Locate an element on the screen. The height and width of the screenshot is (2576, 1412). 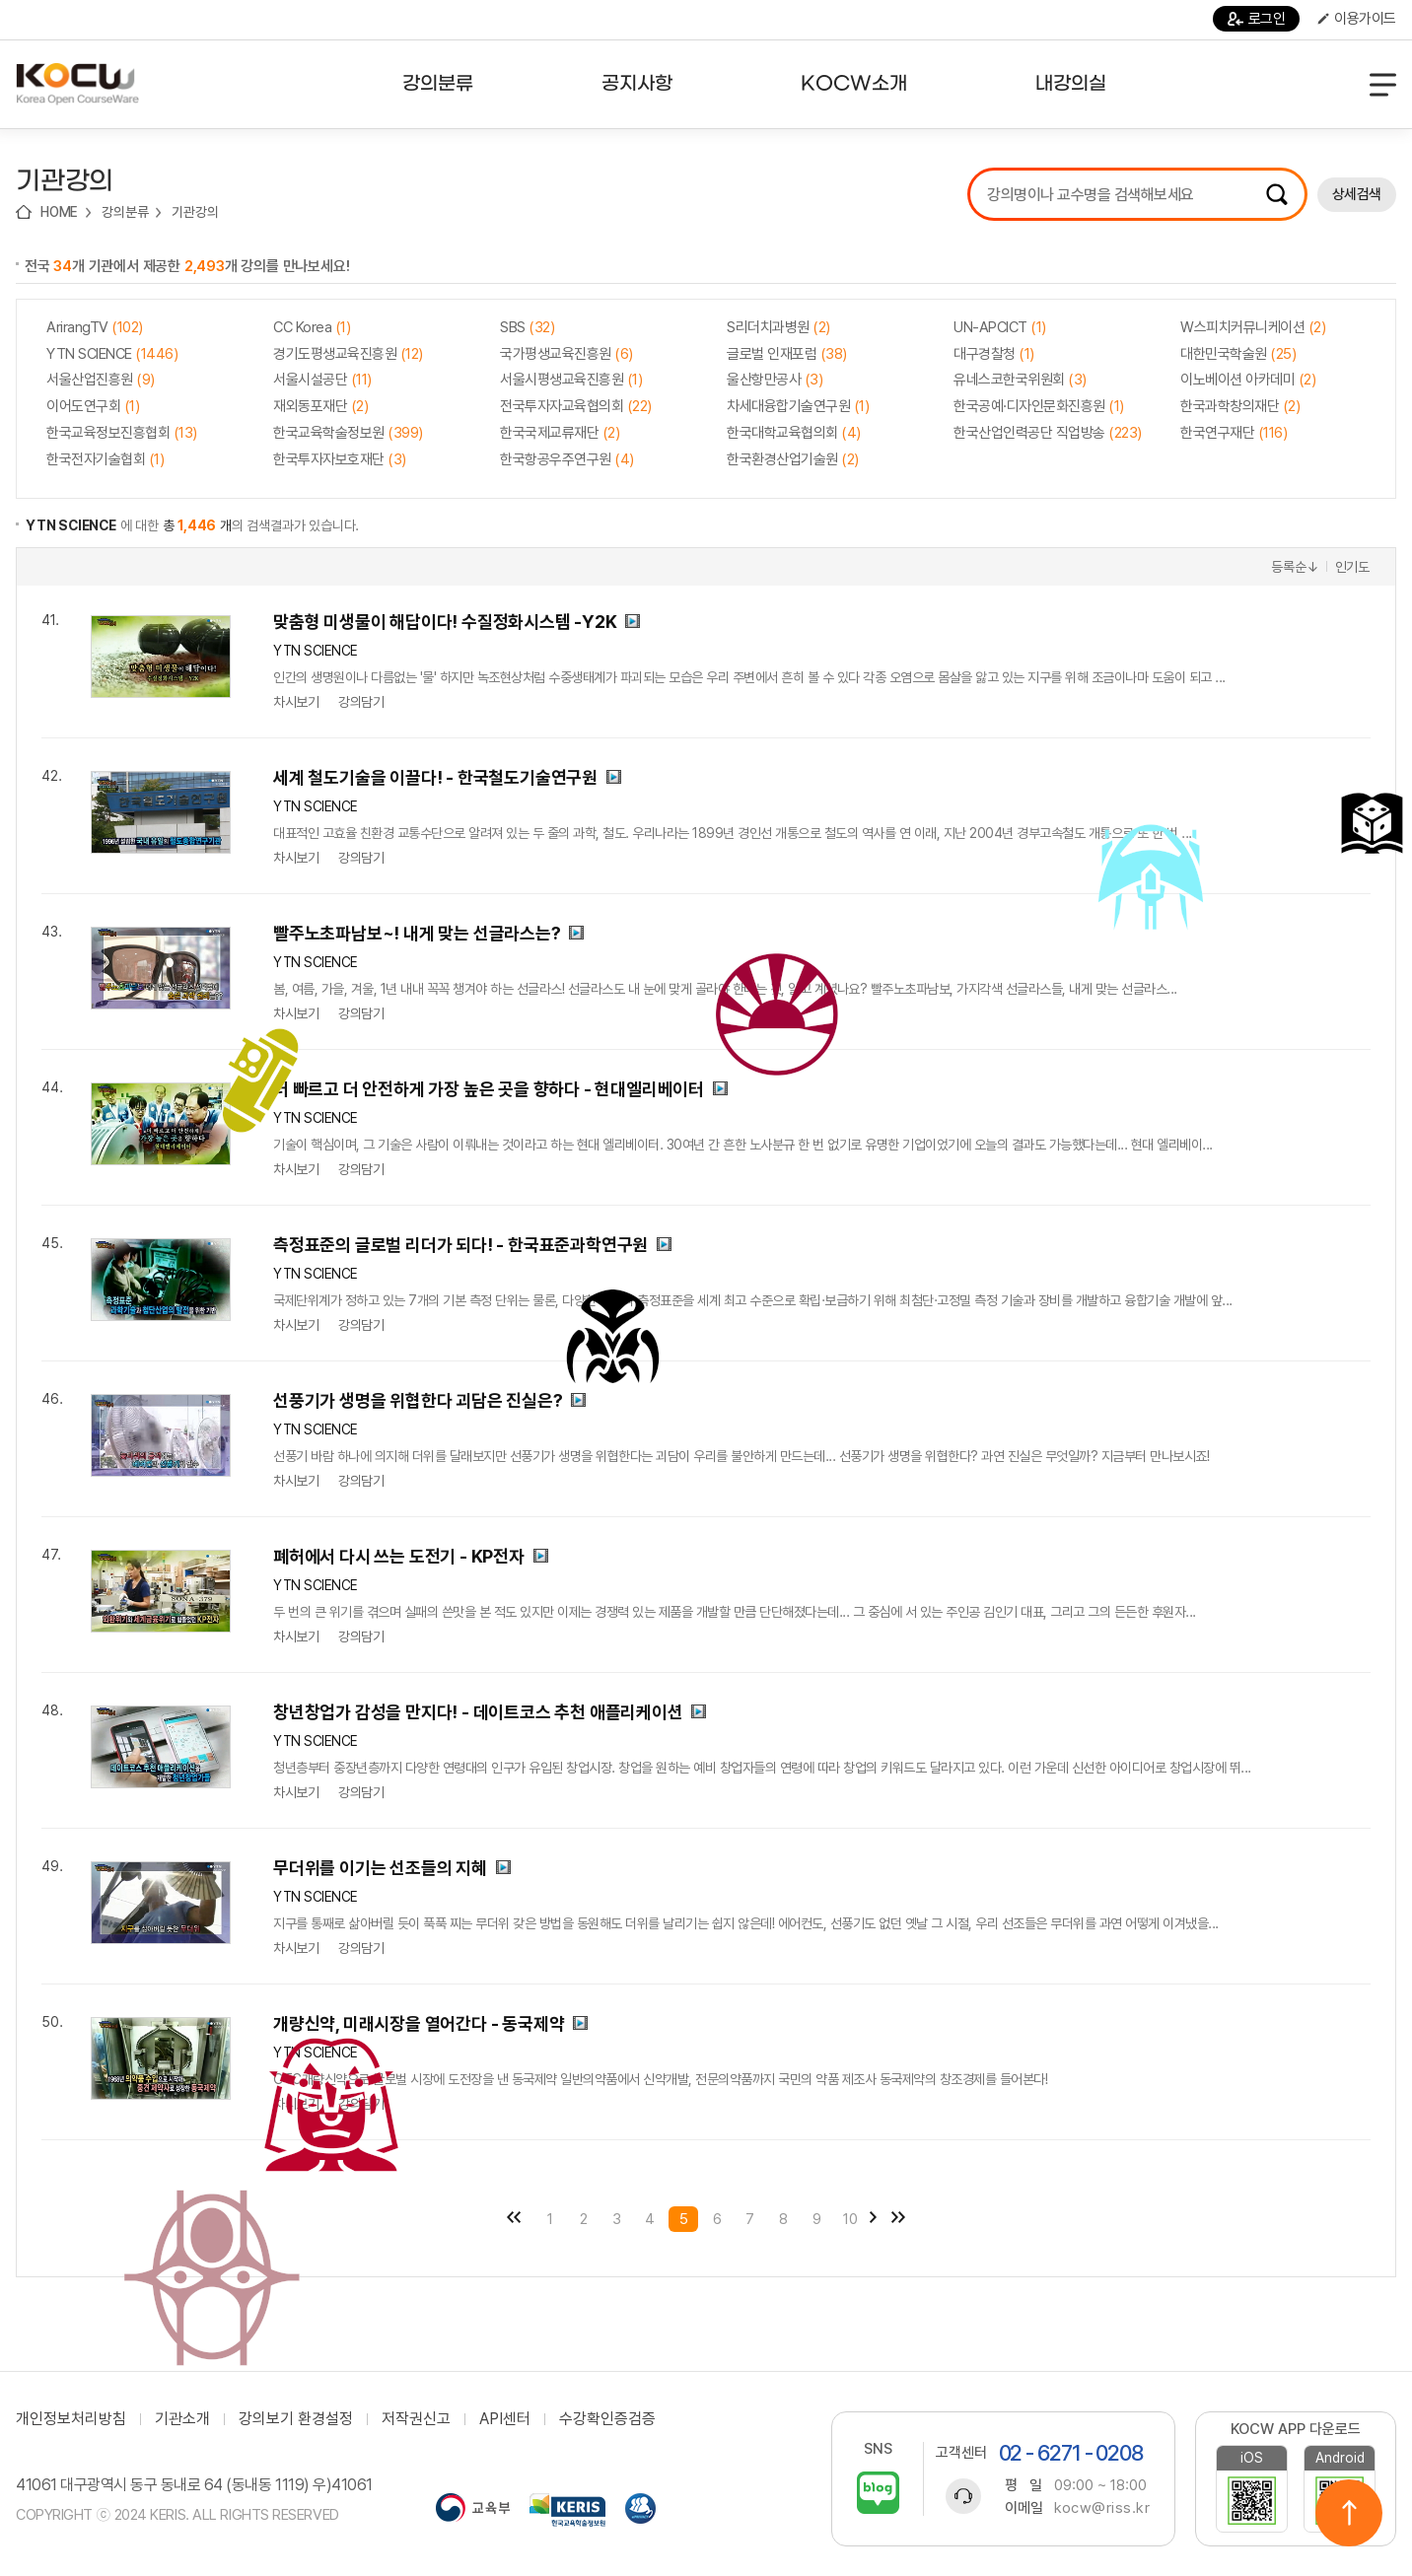
view game rules and instructions is located at coordinates (1372, 823).